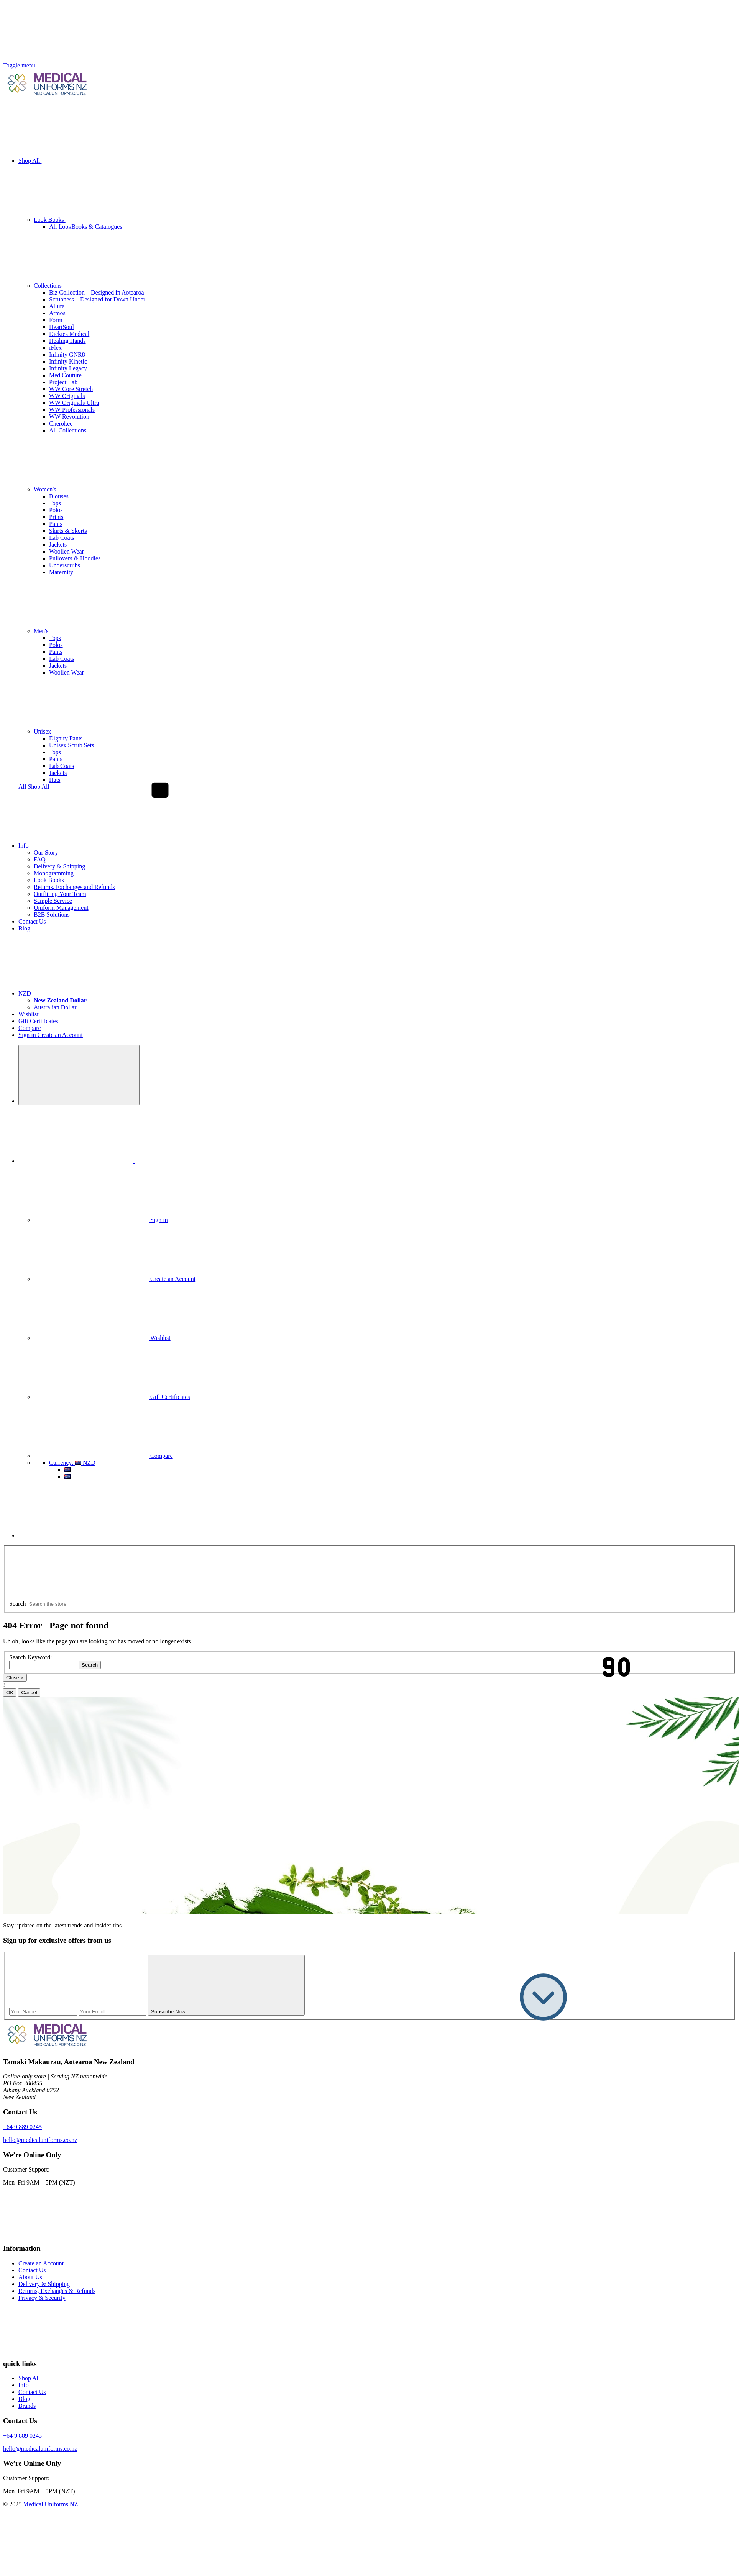 This screenshot has height=2576, width=739. Describe the element at coordinates (543, 1997) in the screenshot. I see `expand dropdown menu or content` at that location.